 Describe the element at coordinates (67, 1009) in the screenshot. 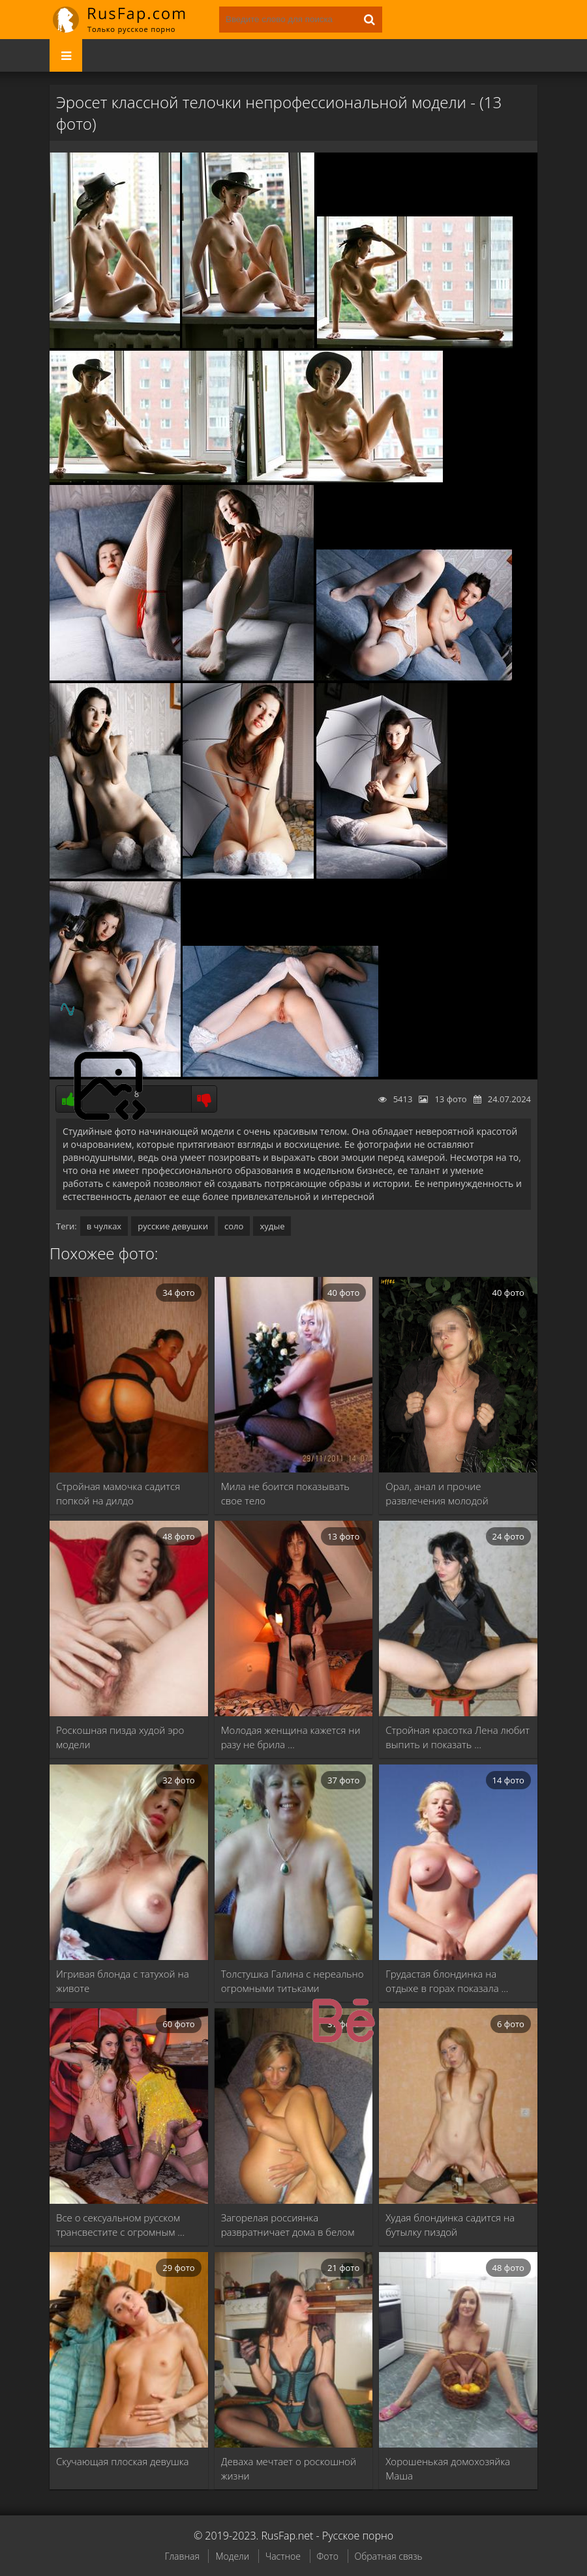

I see `find the minimum value in a dataset` at that location.